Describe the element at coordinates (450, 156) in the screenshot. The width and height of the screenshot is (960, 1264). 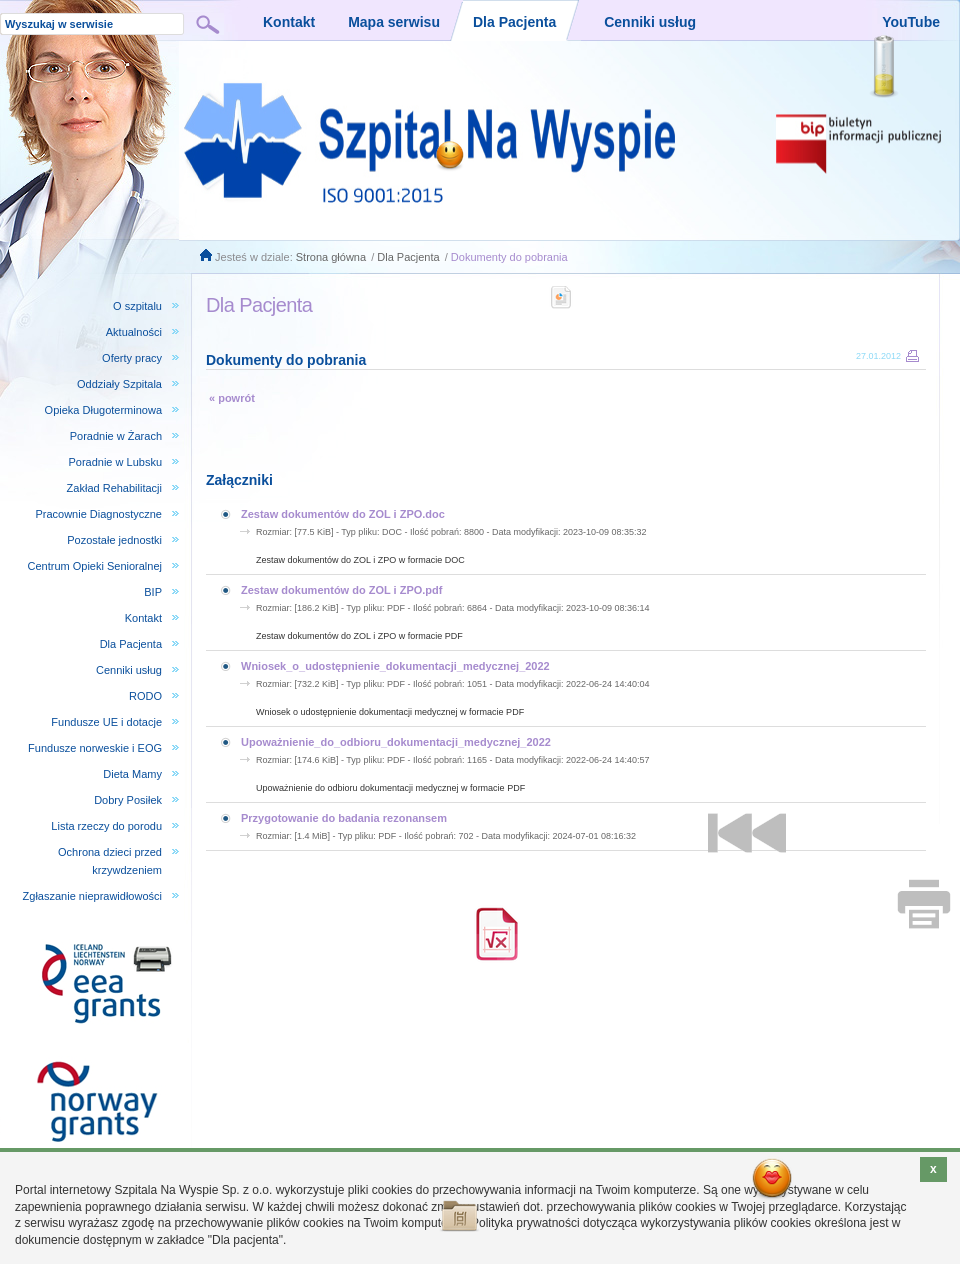
I see `add an emoji or reaction to a message` at that location.